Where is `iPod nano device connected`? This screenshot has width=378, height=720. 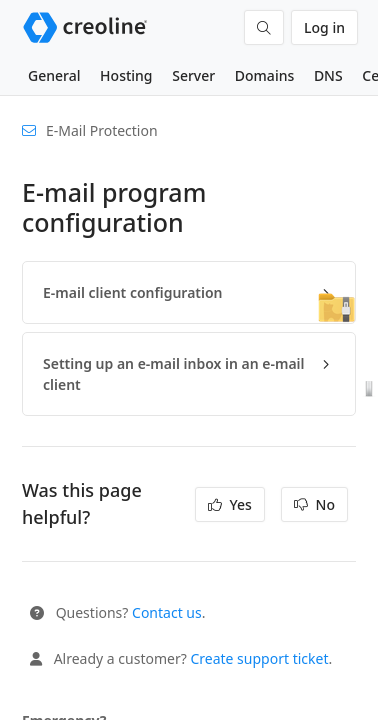 iPod nano device connected is located at coordinates (369, 389).